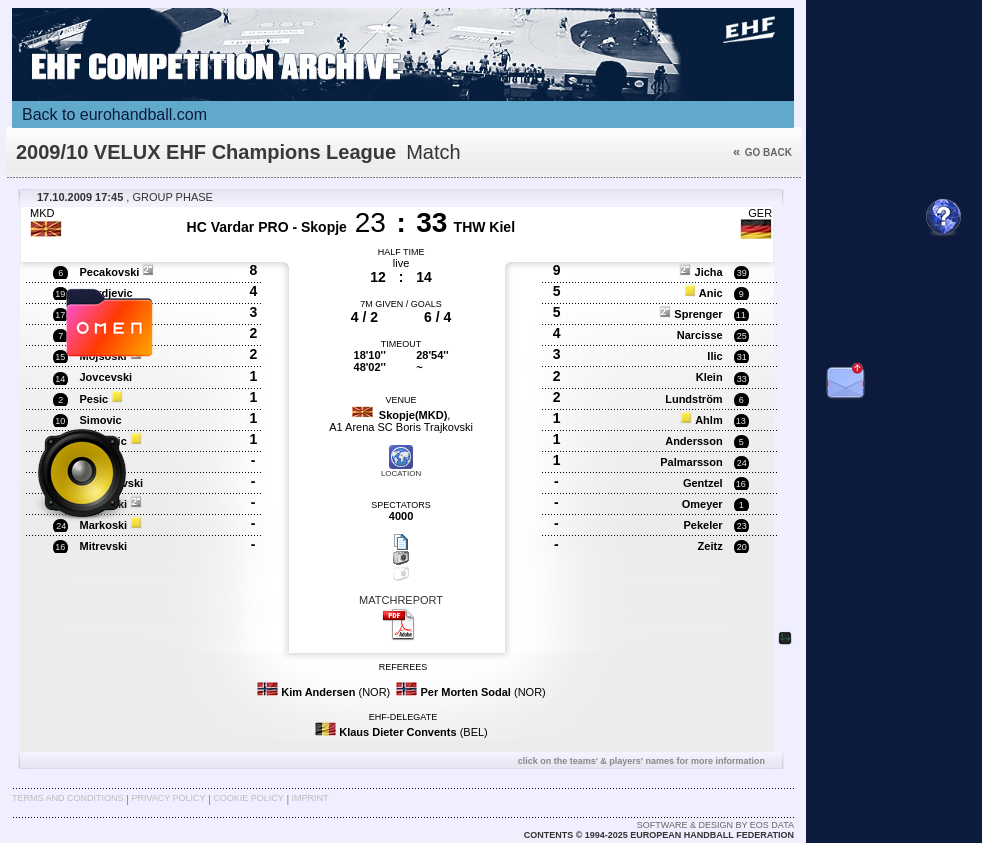 The height and width of the screenshot is (843, 982). Describe the element at coordinates (845, 382) in the screenshot. I see `send an email message` at that location.